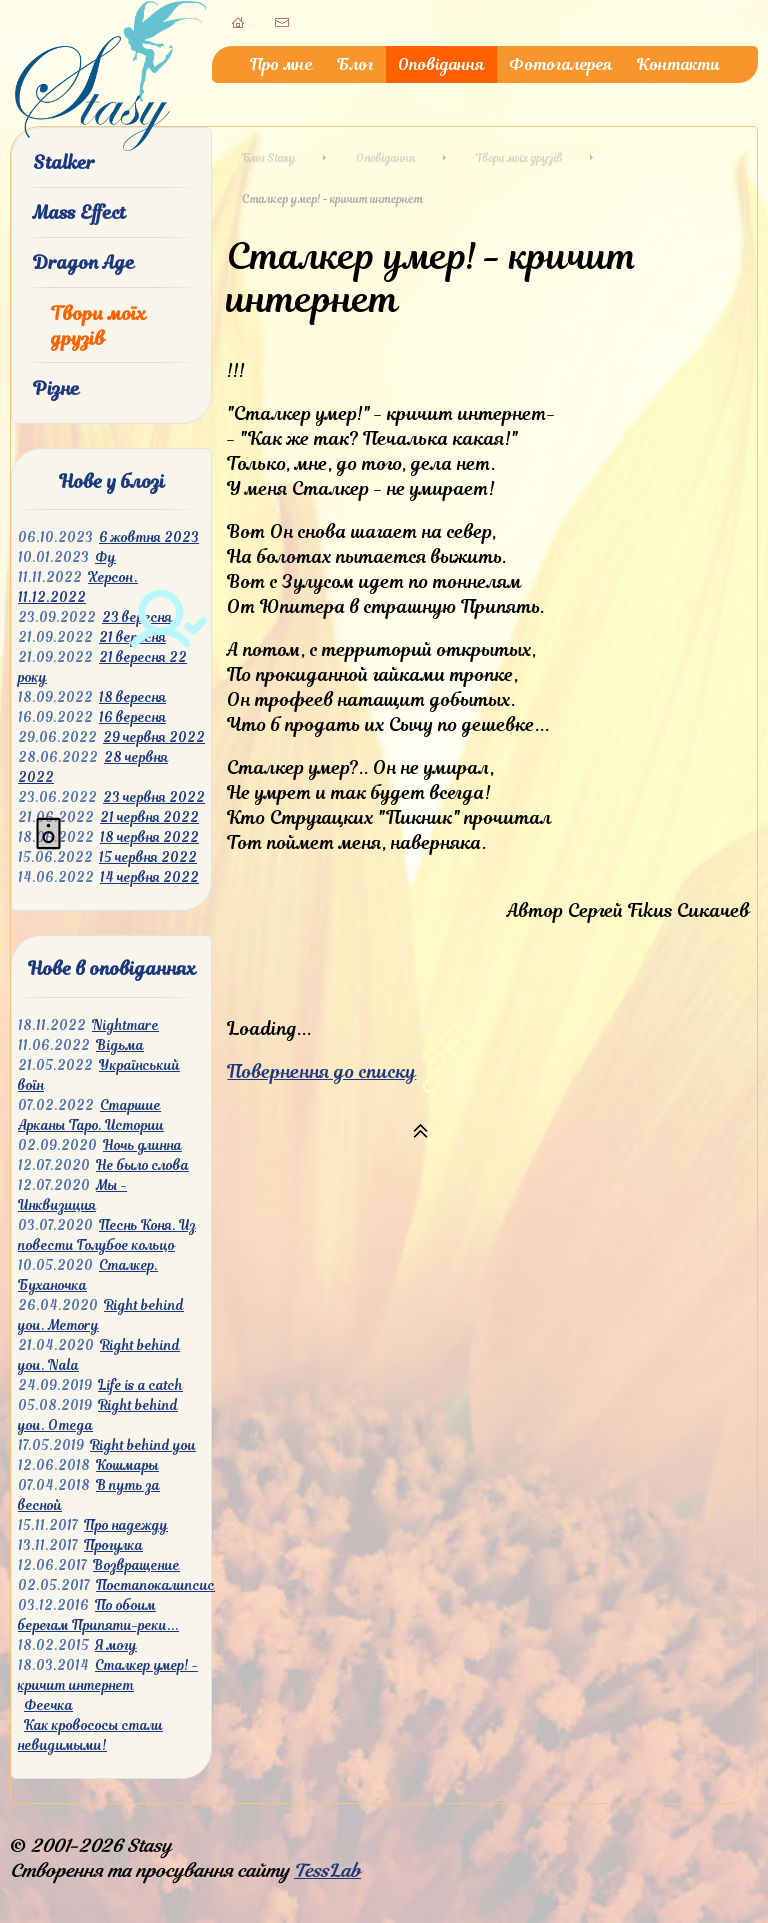 The image size is (768, 1923). I want to click on user verified or approved, so click(167, 621).